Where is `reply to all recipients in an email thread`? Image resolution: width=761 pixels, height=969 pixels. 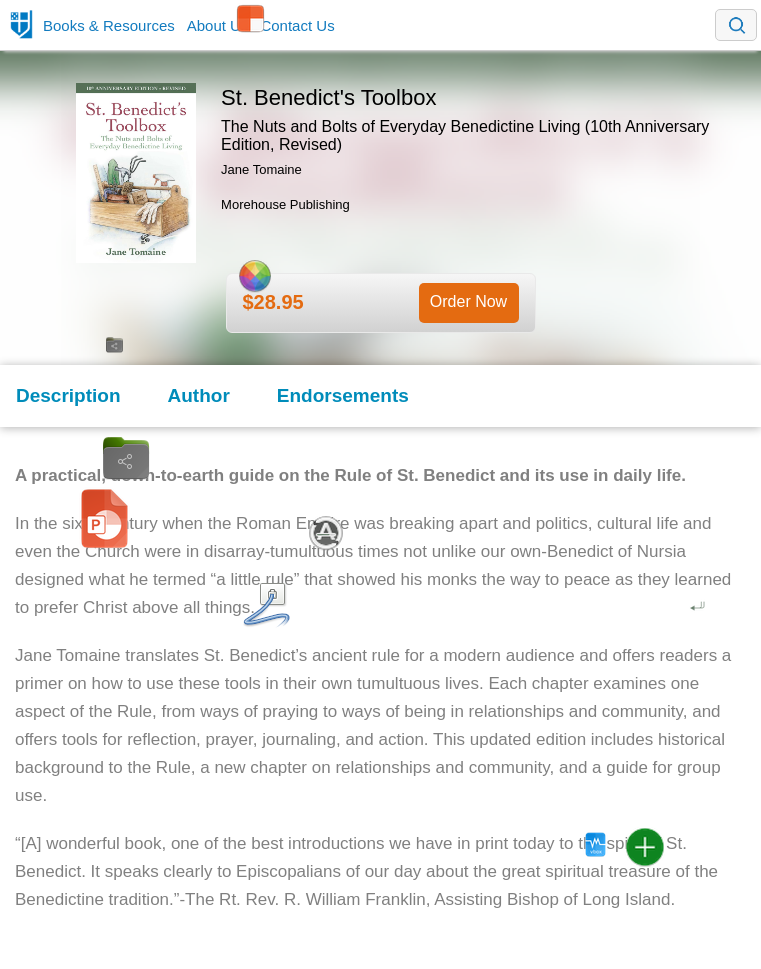
reply to all recipients in an email thread is located at coordinates (697, 605).